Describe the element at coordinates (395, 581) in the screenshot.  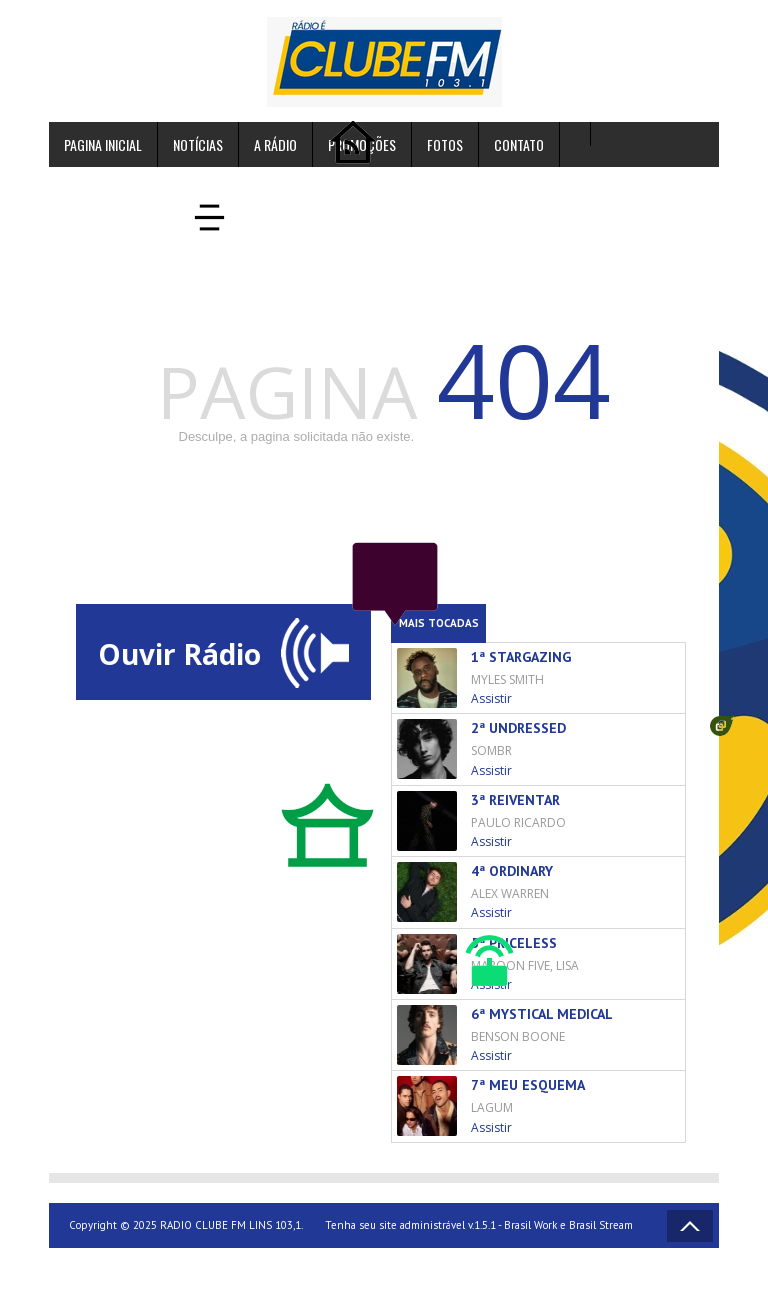
I see `open chat or messaging` at that location.